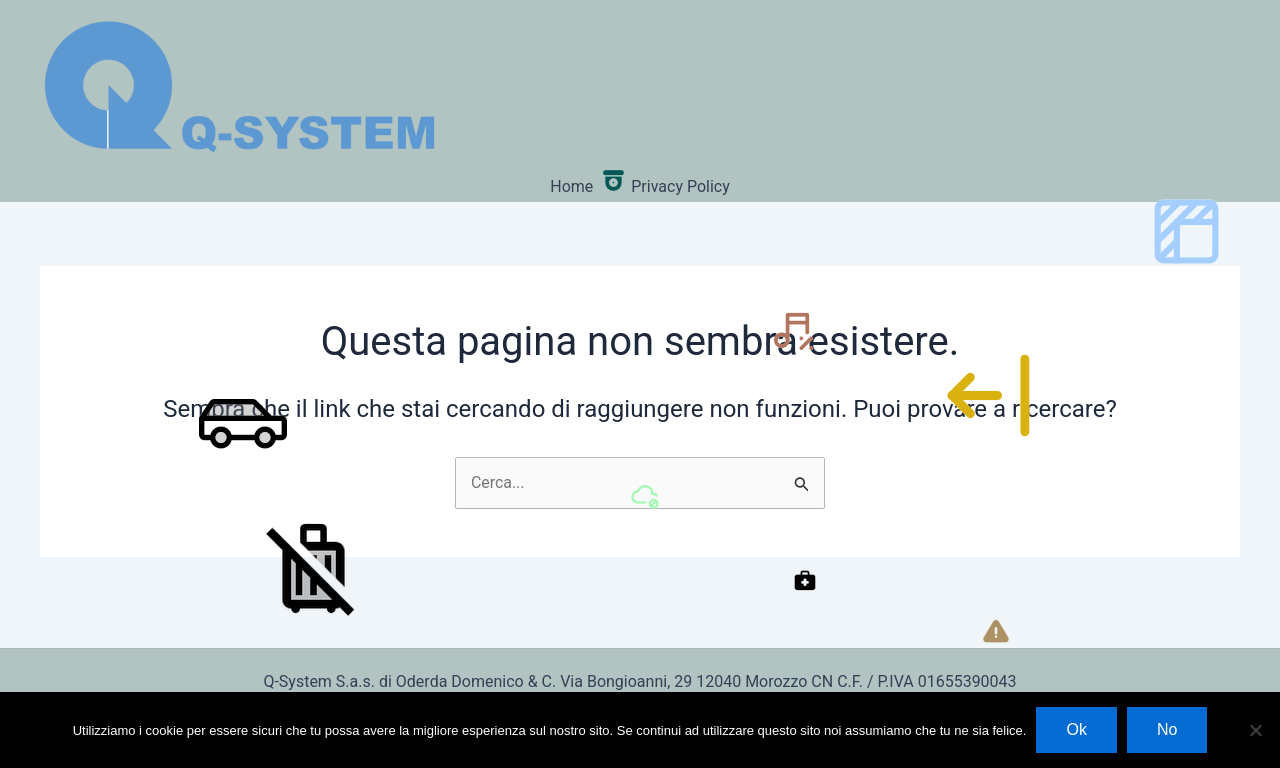 The image size is (1280, 768). I want to click on view discounted music or audio content, so click(793, 330).